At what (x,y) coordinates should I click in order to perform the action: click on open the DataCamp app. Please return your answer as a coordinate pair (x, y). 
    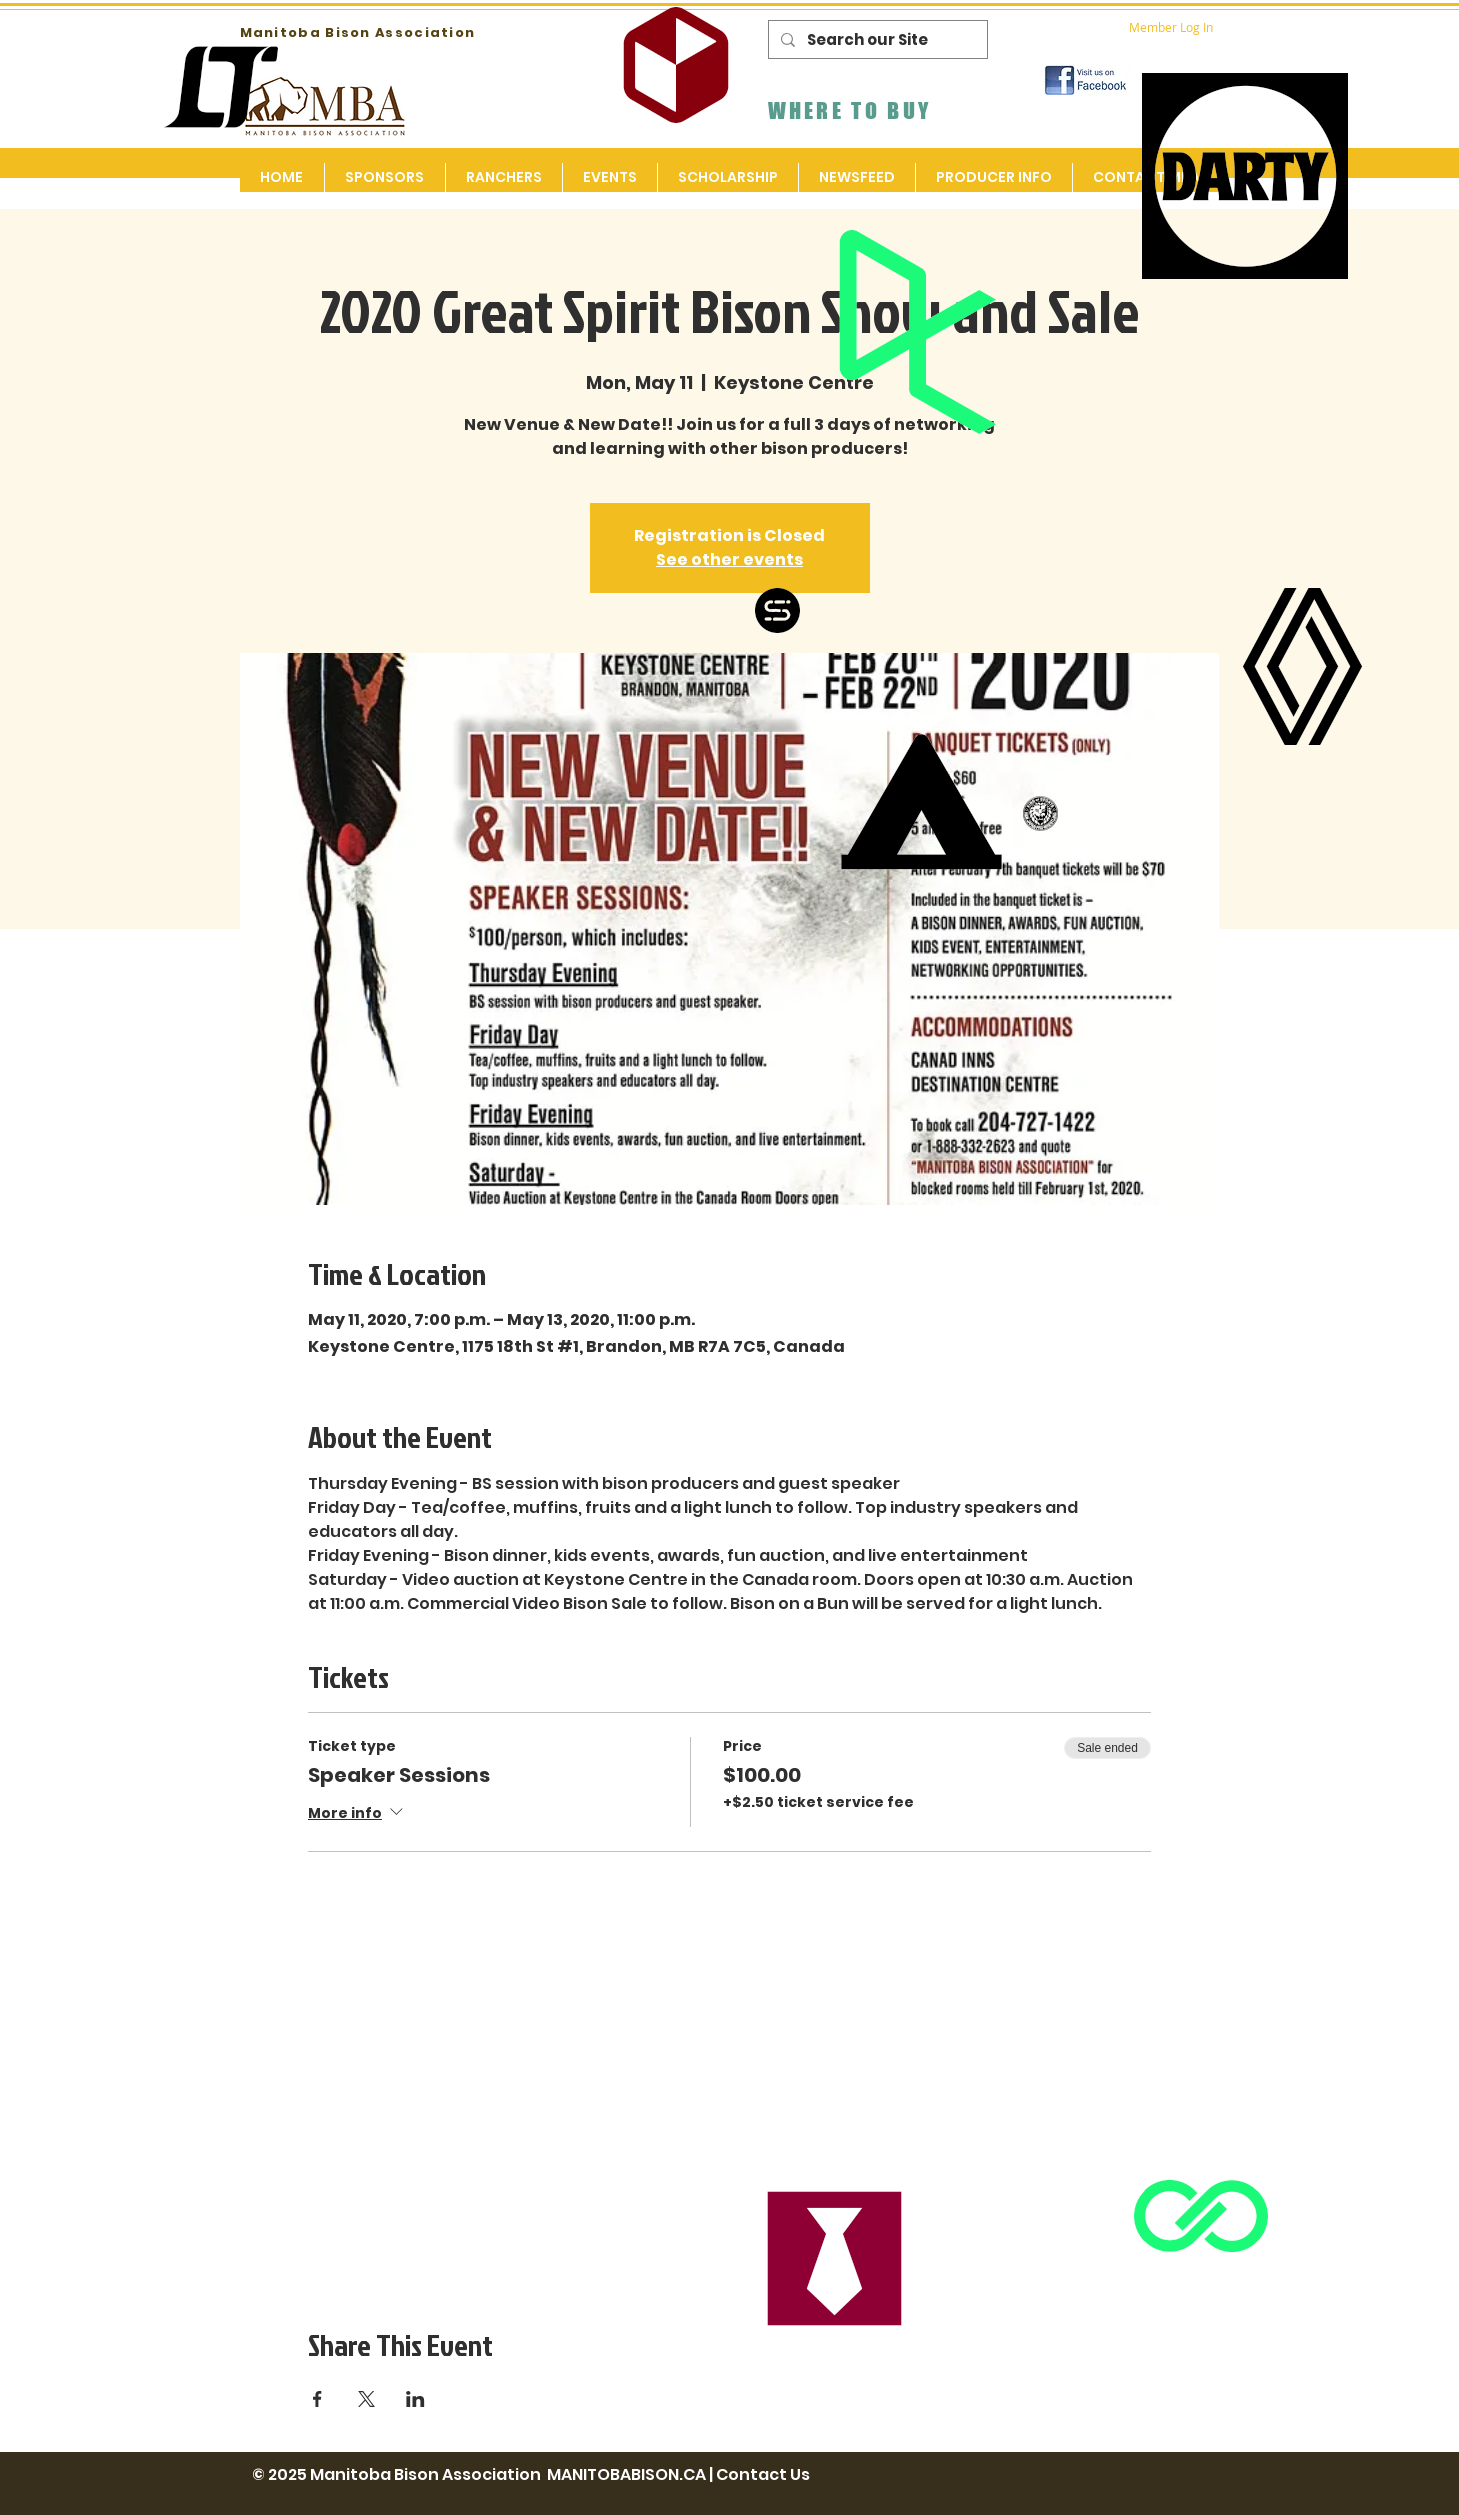
    Looking at the image, I should click on (918, 332).